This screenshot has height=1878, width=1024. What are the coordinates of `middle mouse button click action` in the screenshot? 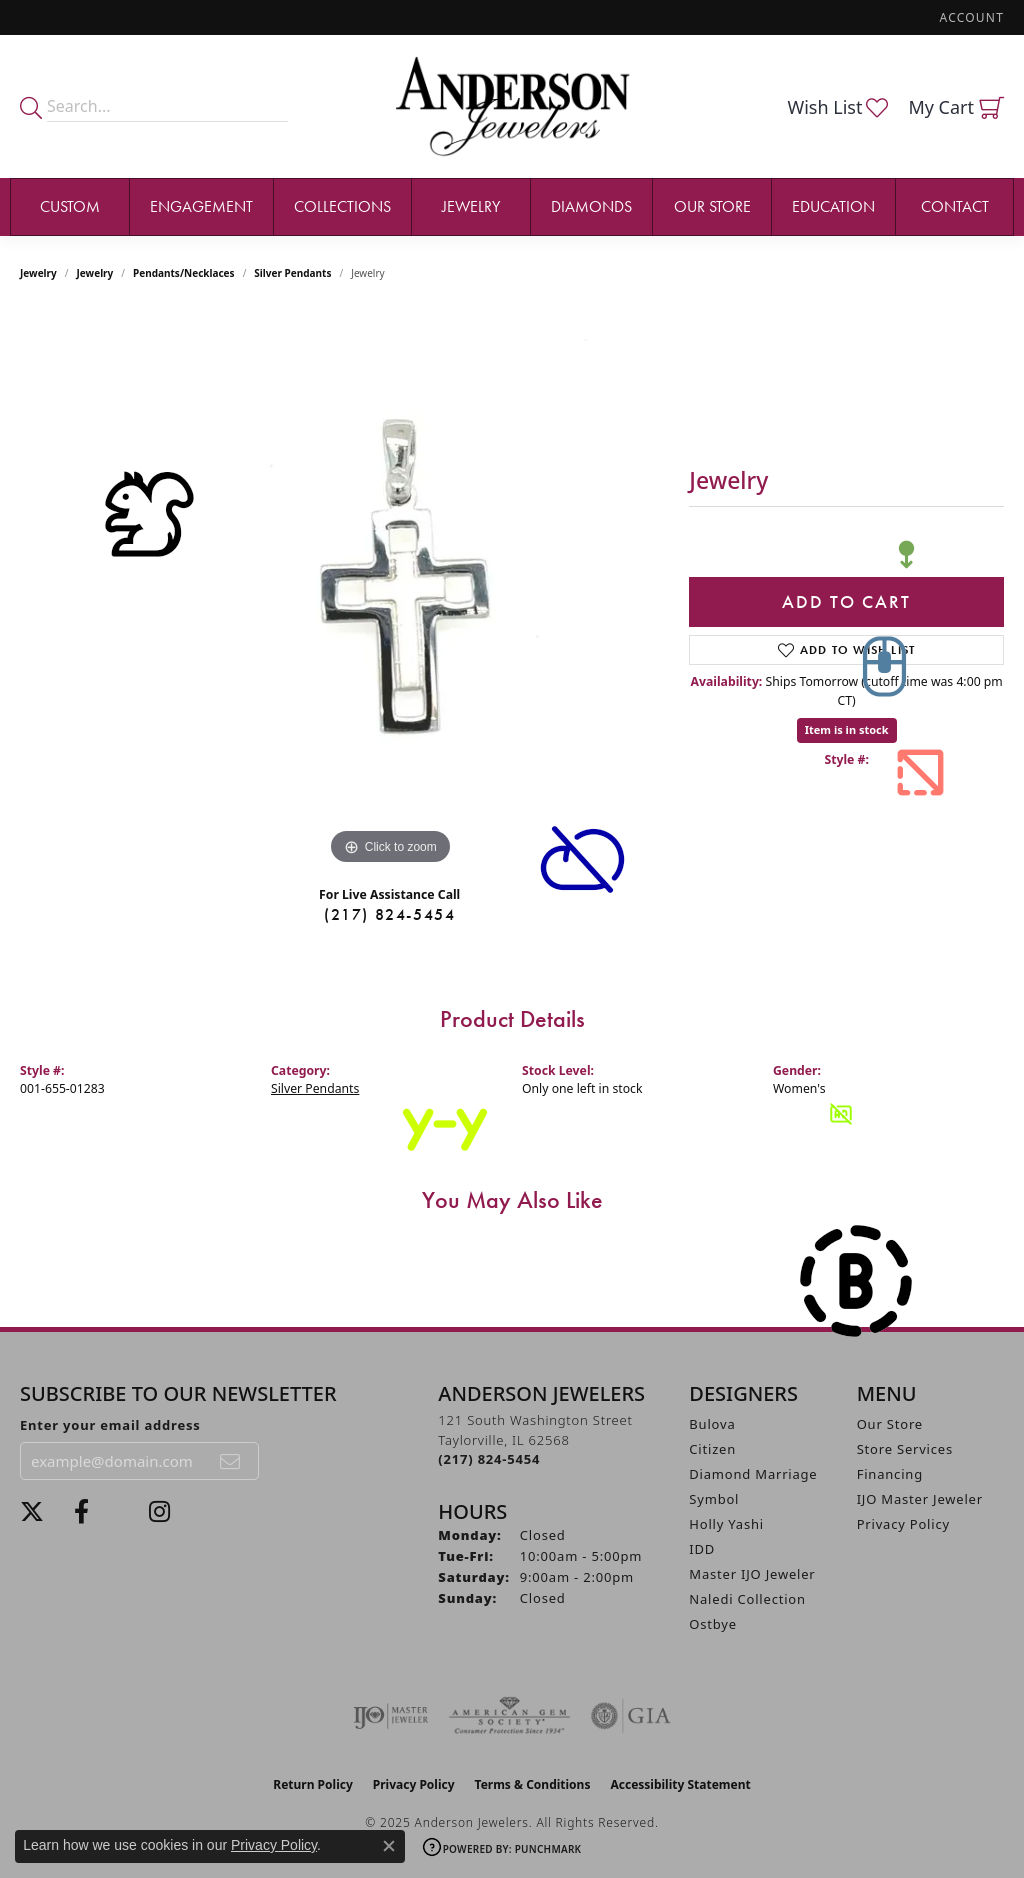 It's located at (884, 666).